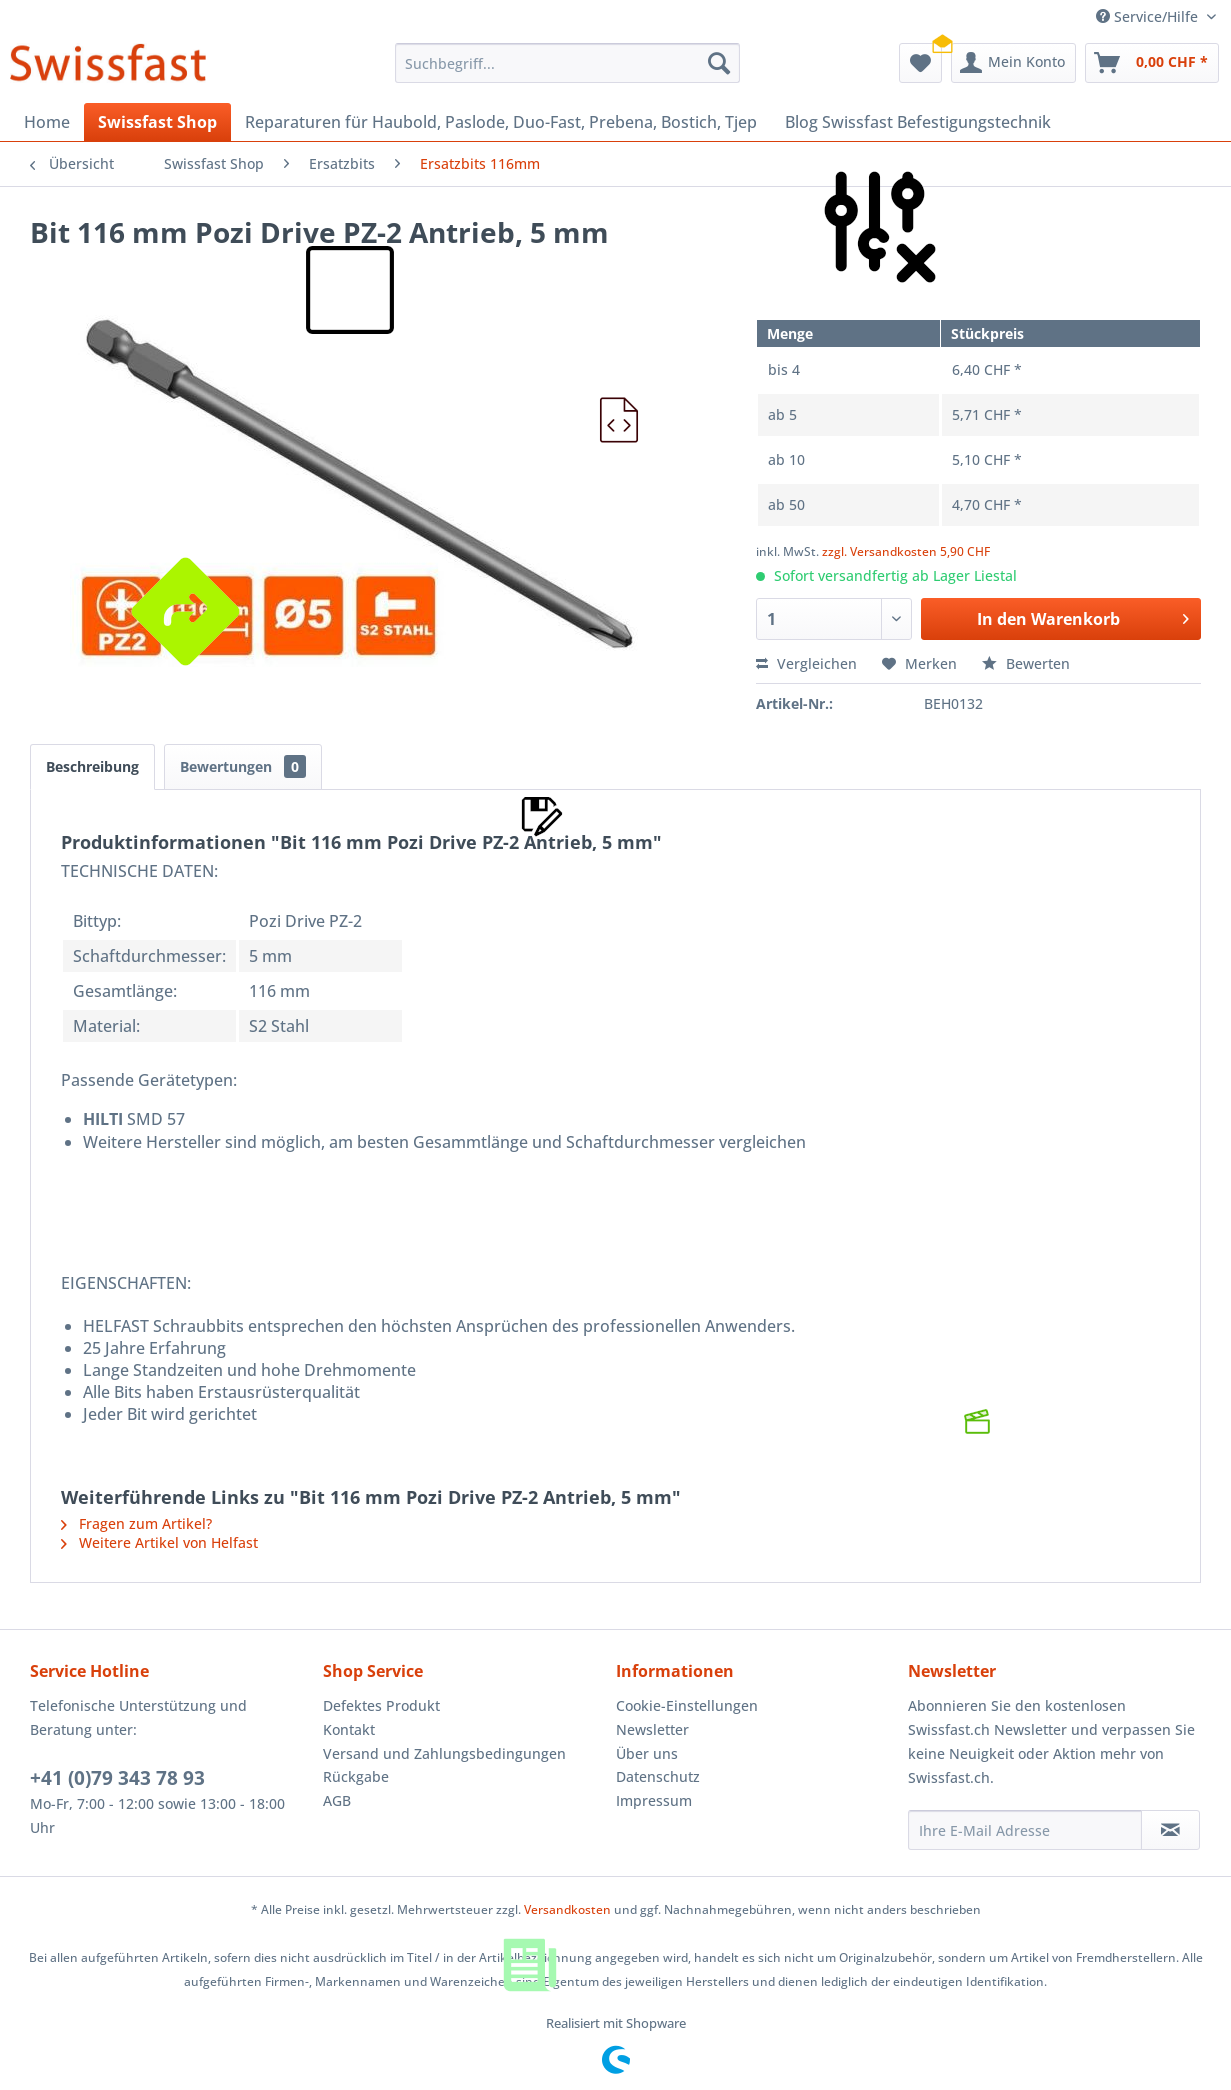 This screenshot has height=2090, width=1231. What do you see at coordinates (350, 290) in the screenshot?
I see `stop media playback` at bounding box center [350, 290].